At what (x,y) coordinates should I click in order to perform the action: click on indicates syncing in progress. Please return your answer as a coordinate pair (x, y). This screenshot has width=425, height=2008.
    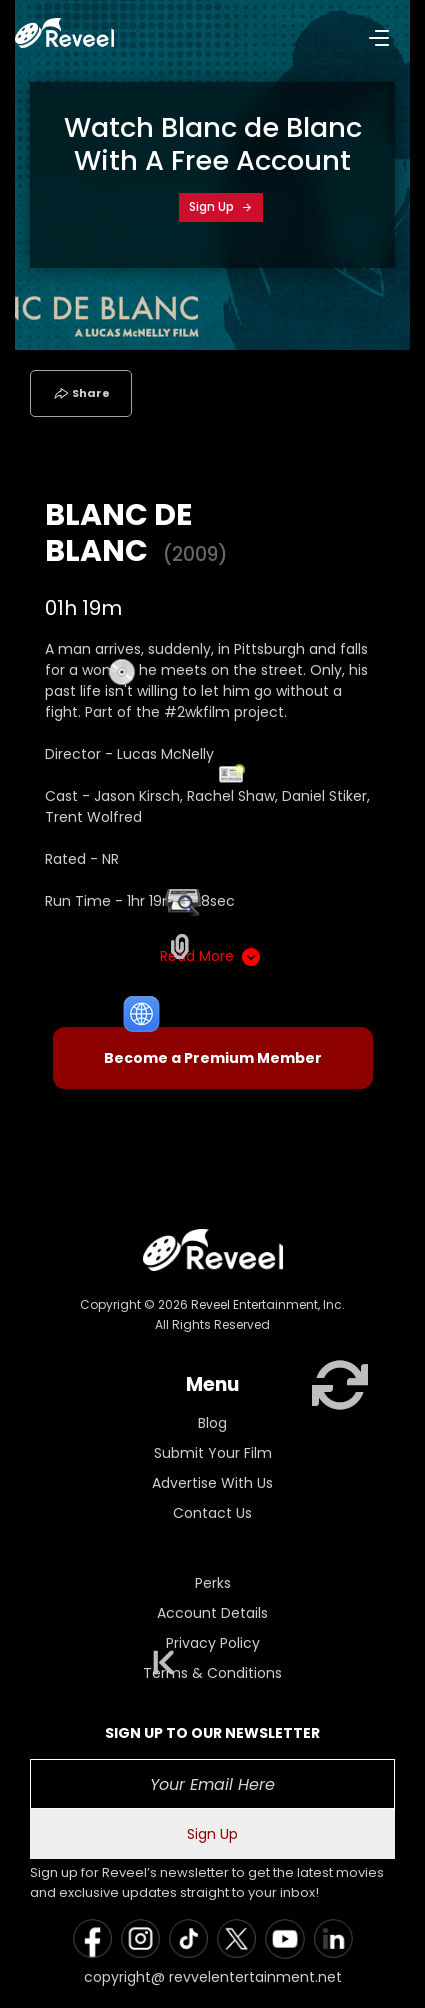
    Looking at the image, I should click on (340, 1385).